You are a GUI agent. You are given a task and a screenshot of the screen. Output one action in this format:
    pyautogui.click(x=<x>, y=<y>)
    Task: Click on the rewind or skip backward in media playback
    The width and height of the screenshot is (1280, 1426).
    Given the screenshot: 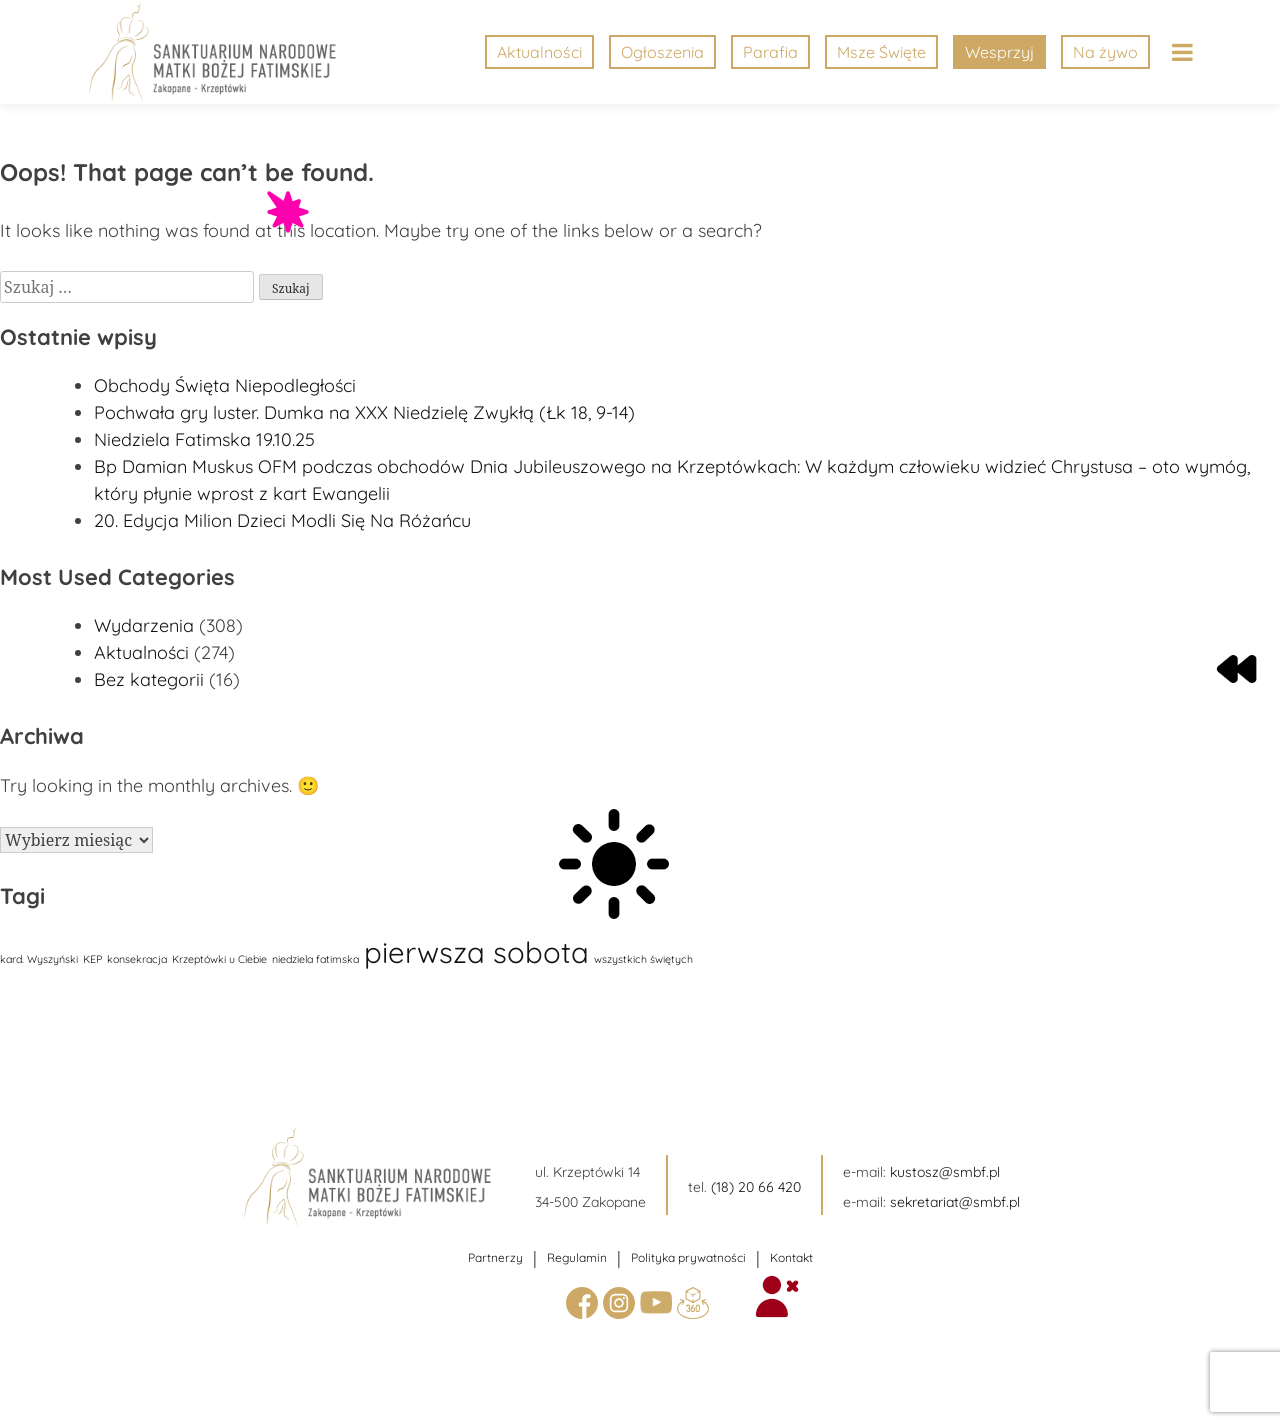 What is the action you would take?
    pyautogui.click(x=1239, y=669)
    